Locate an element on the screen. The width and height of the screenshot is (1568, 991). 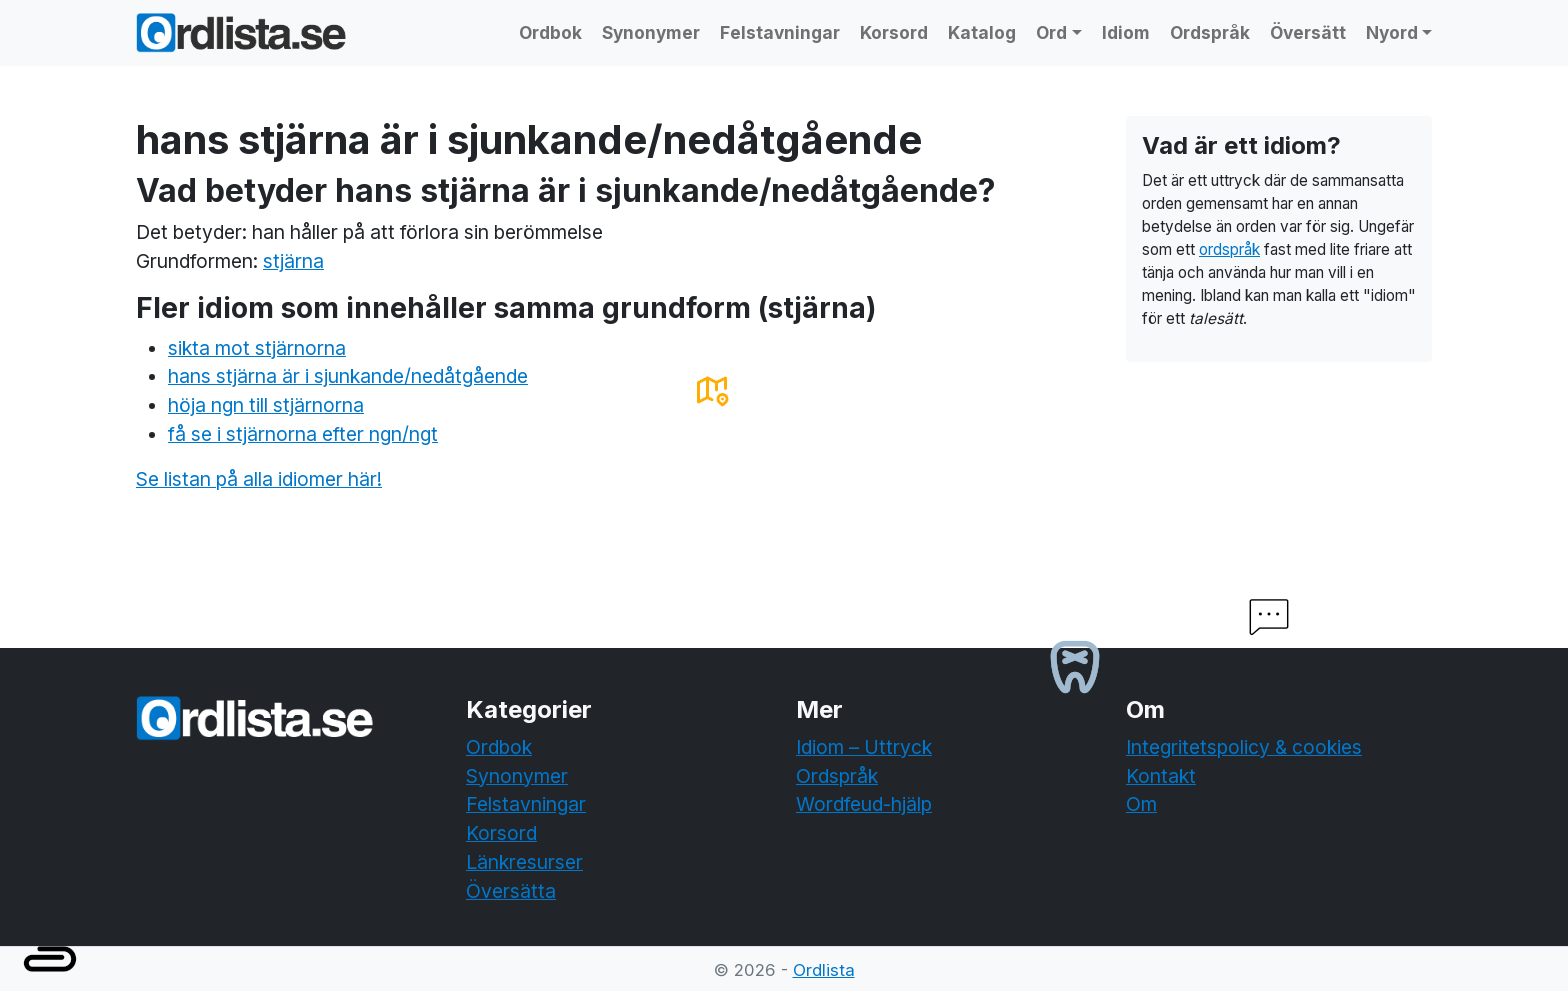
open chat or messaging is located at coordinates (1269, 614).